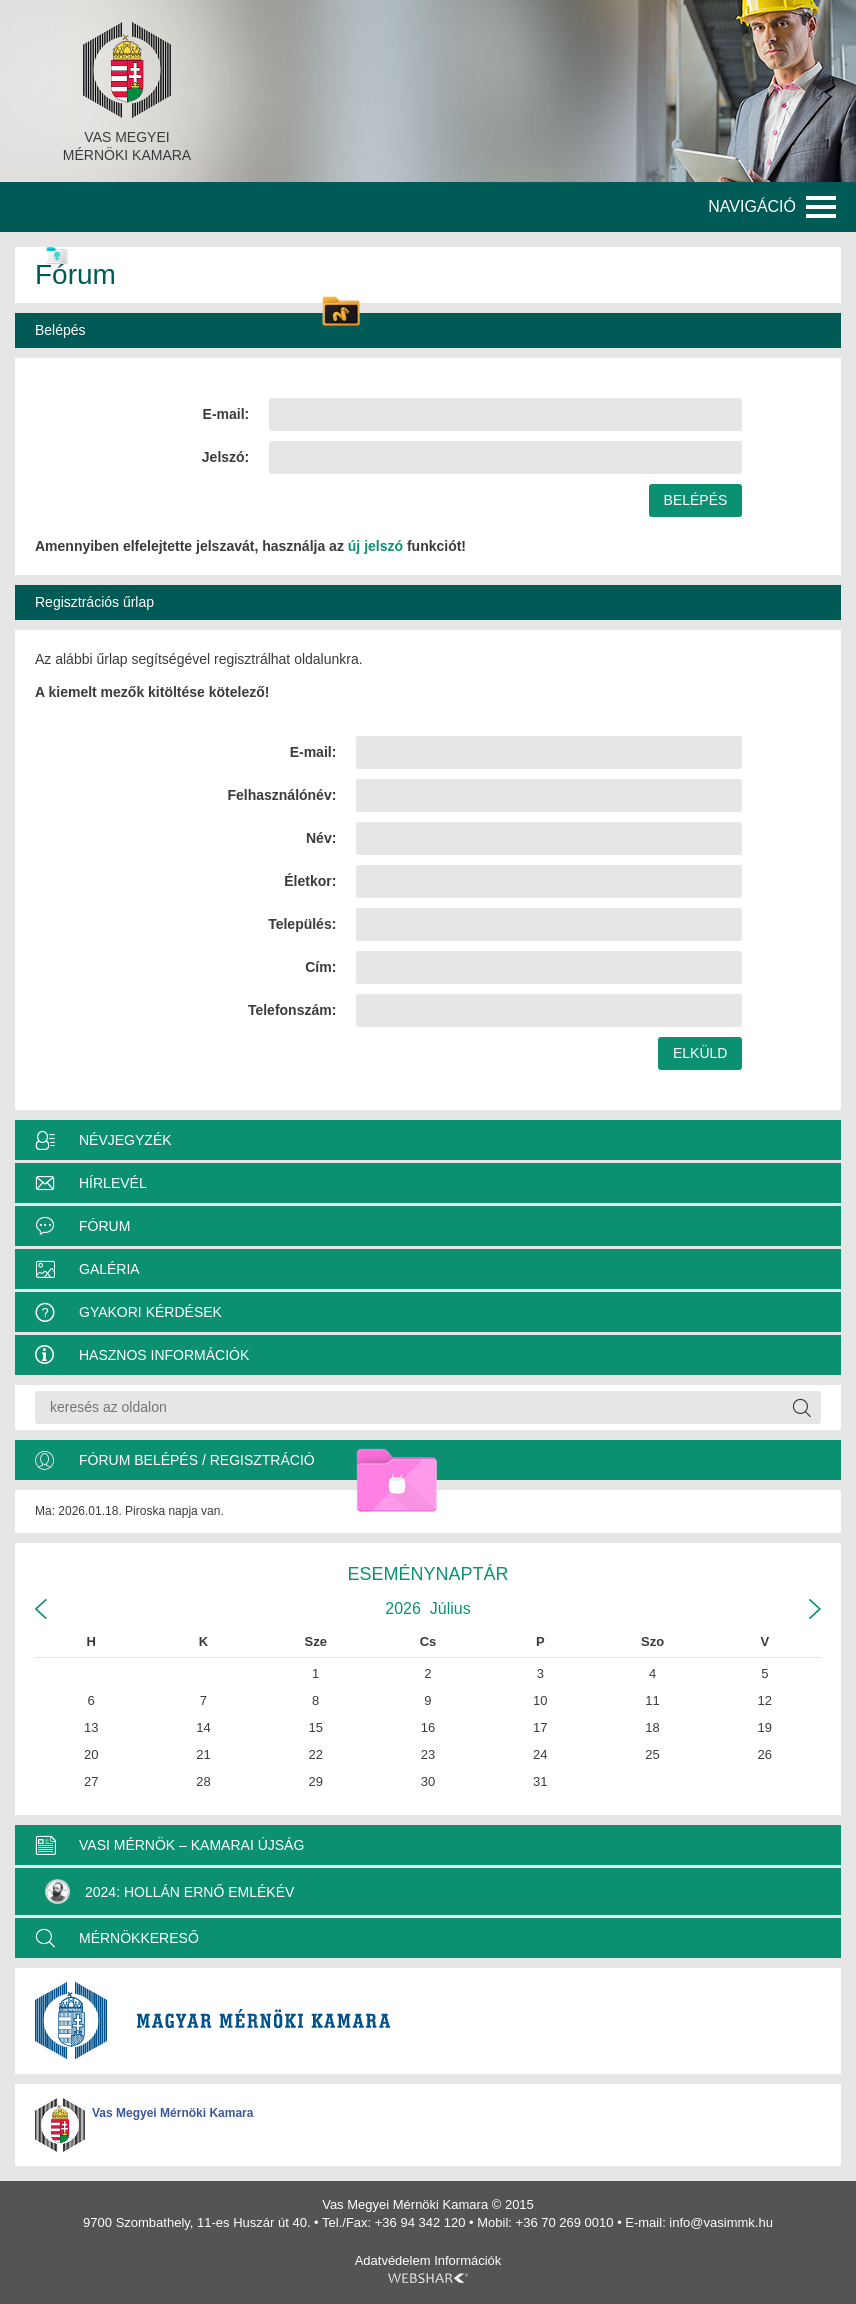  Describe the element at coordinates (396, 1482) in the screenshot. I see `open android marshmallow system folder` at that location.